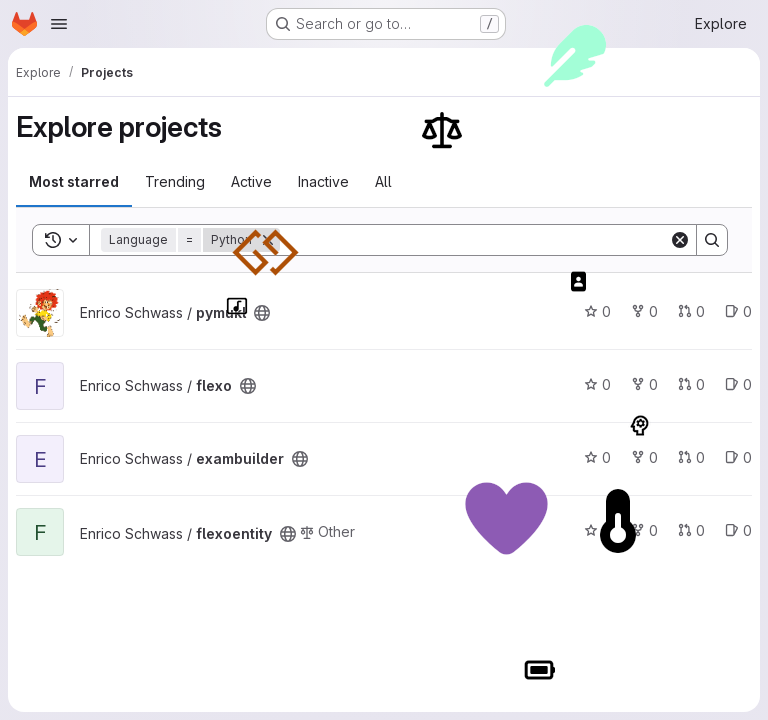 The height and width of the screenshot is (720, 768). What do you see at coordinates (574, 56) in the screenshot?
I see `compose a new message or post` at bounding box center [574, 56].